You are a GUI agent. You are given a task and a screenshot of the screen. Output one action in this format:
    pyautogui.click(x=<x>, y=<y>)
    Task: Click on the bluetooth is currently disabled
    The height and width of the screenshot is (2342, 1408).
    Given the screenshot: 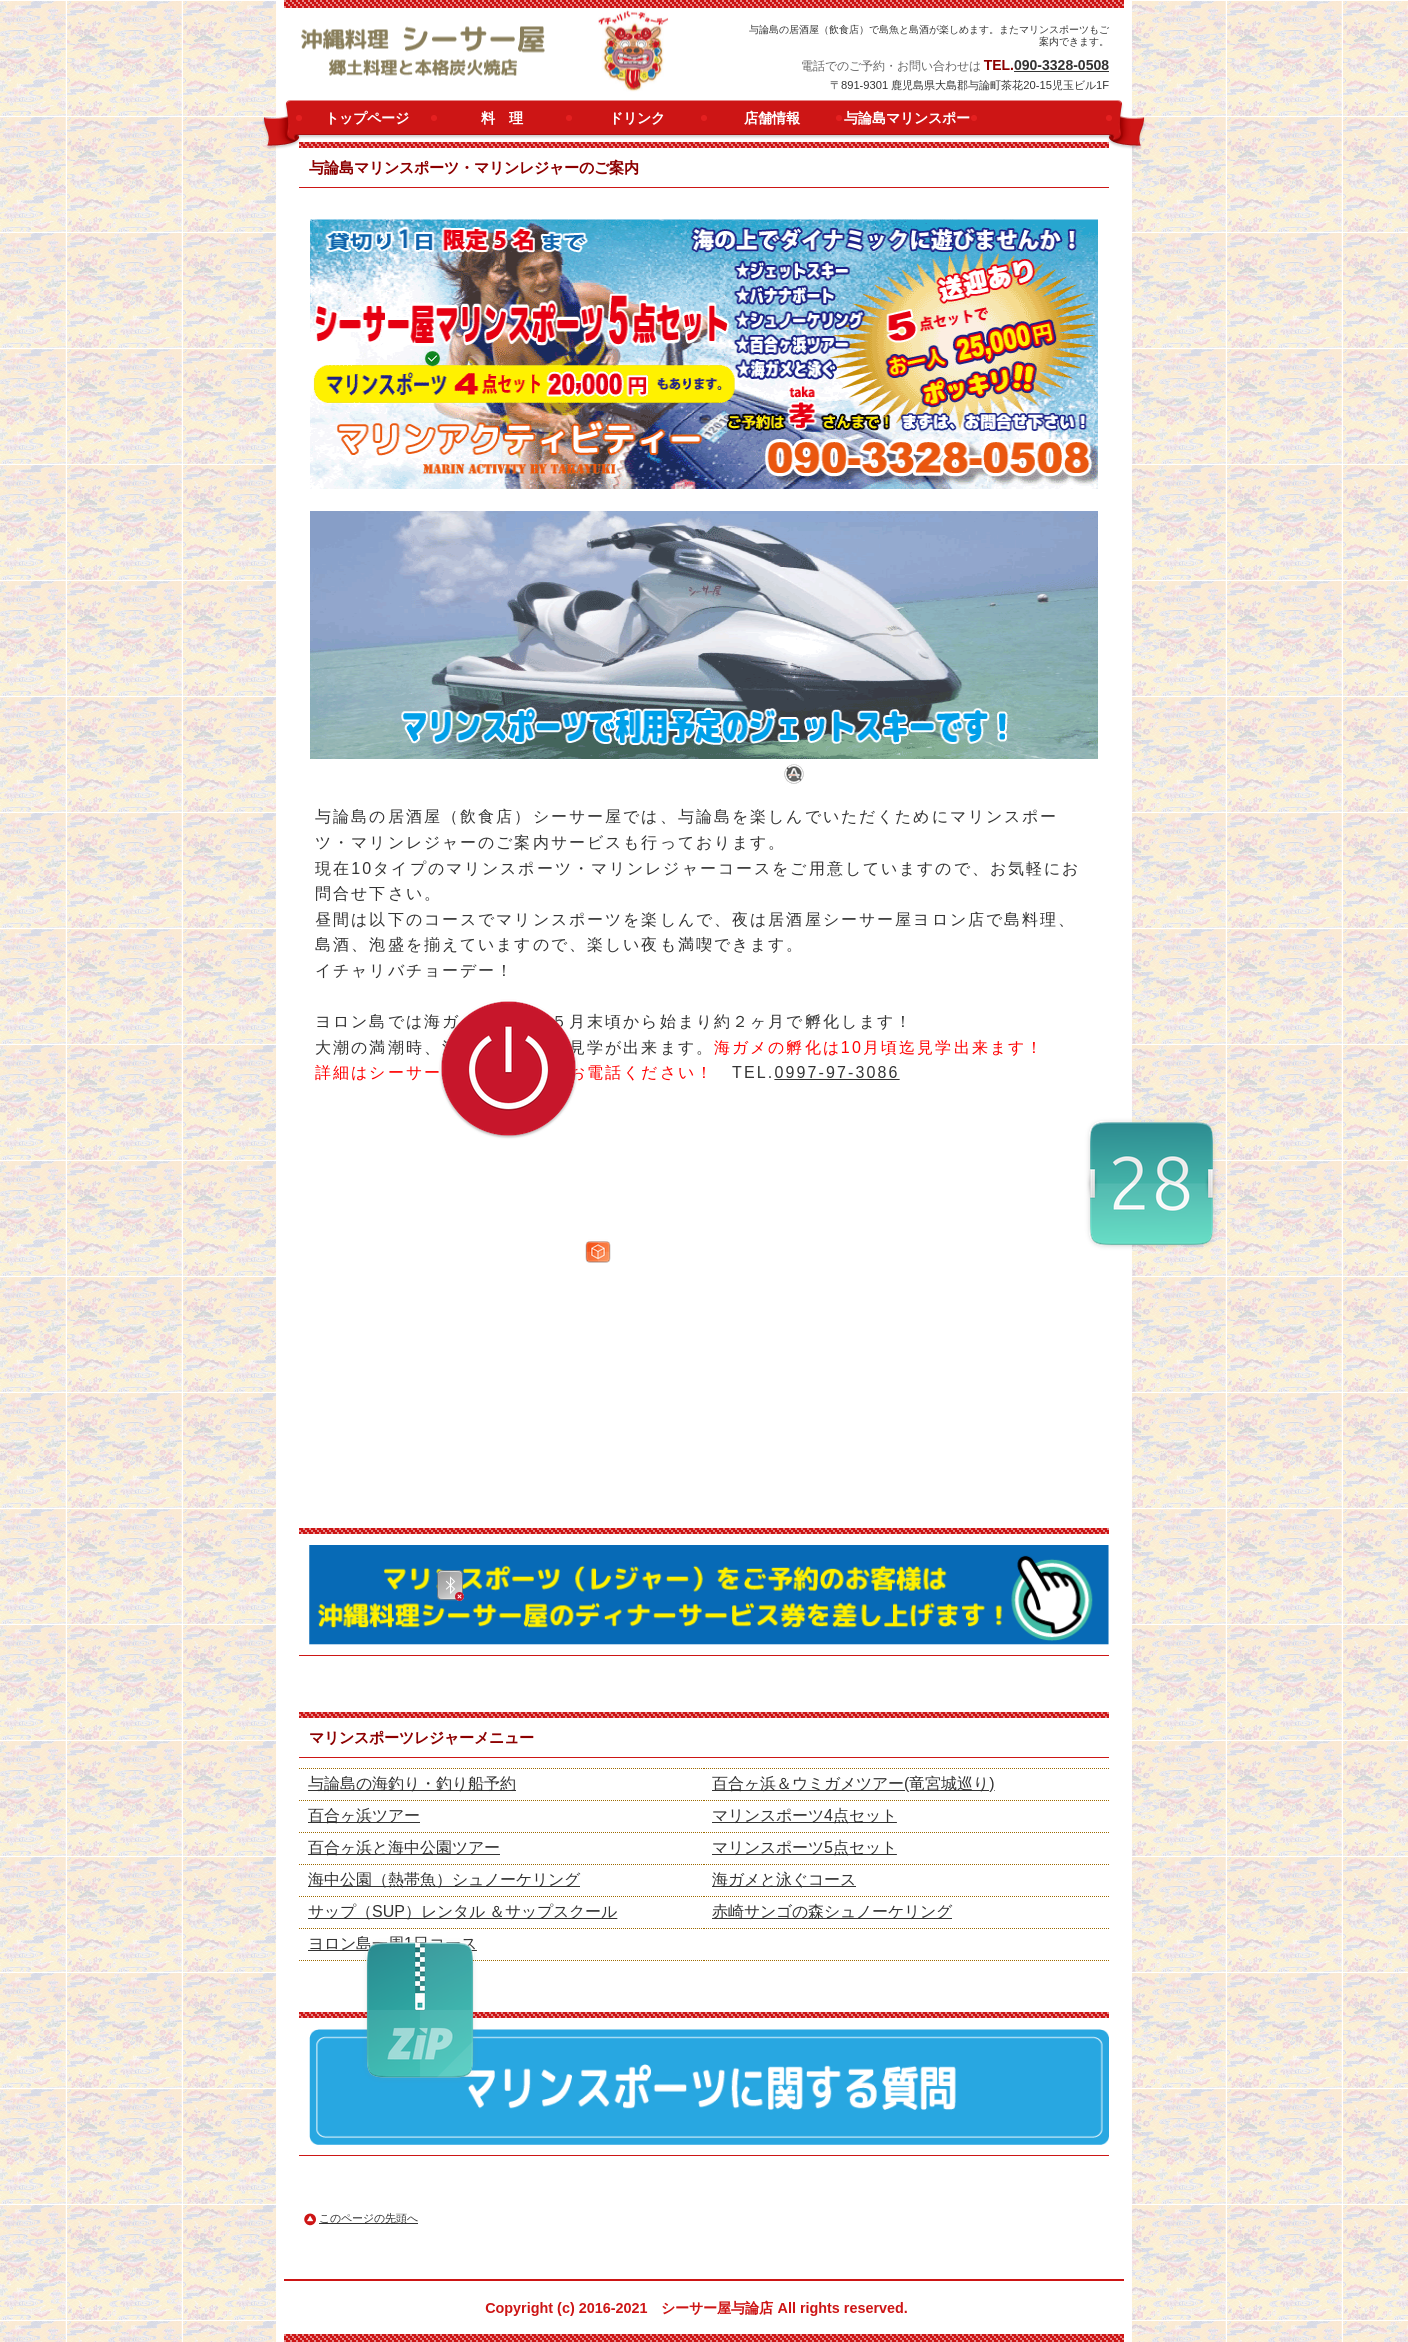 What is the action you would take?
    pyautogui.click(x=450, y=1585)
    